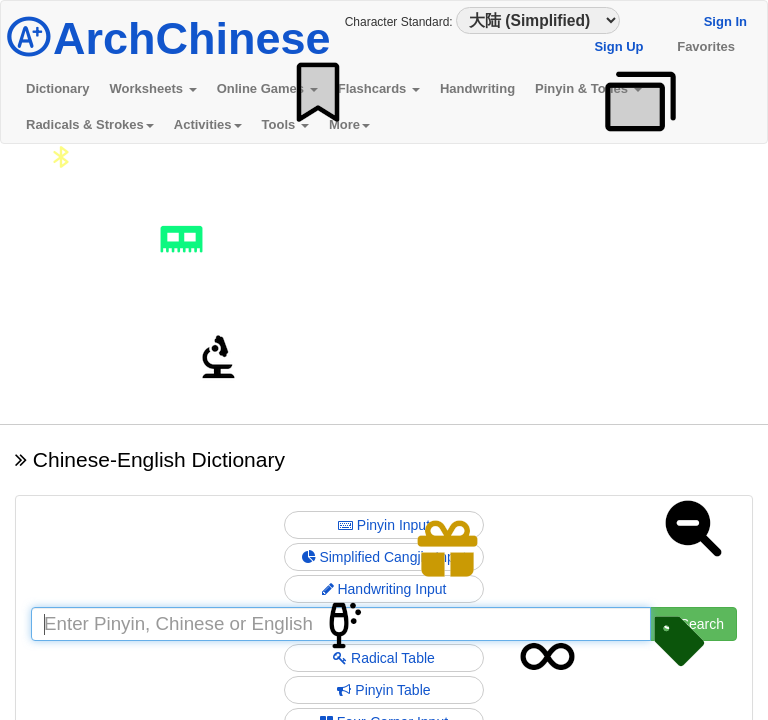 The height and width of the screenshot is (720, 768). I want to click on toggle bluetooth connectivity on or off, so click(61, 157).